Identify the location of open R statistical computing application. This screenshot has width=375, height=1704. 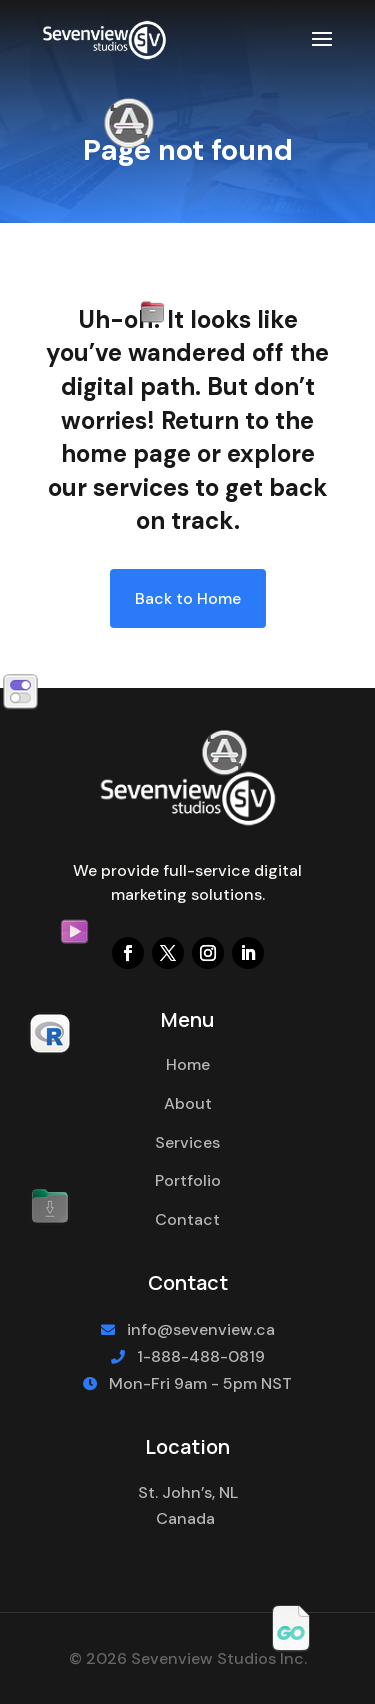
(49, 1033).